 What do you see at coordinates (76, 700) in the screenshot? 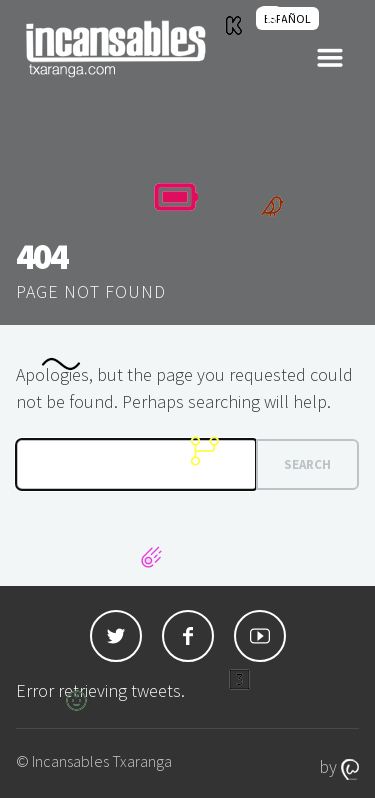
I see `access baby or child-related features` at bounding box center [76, 700].